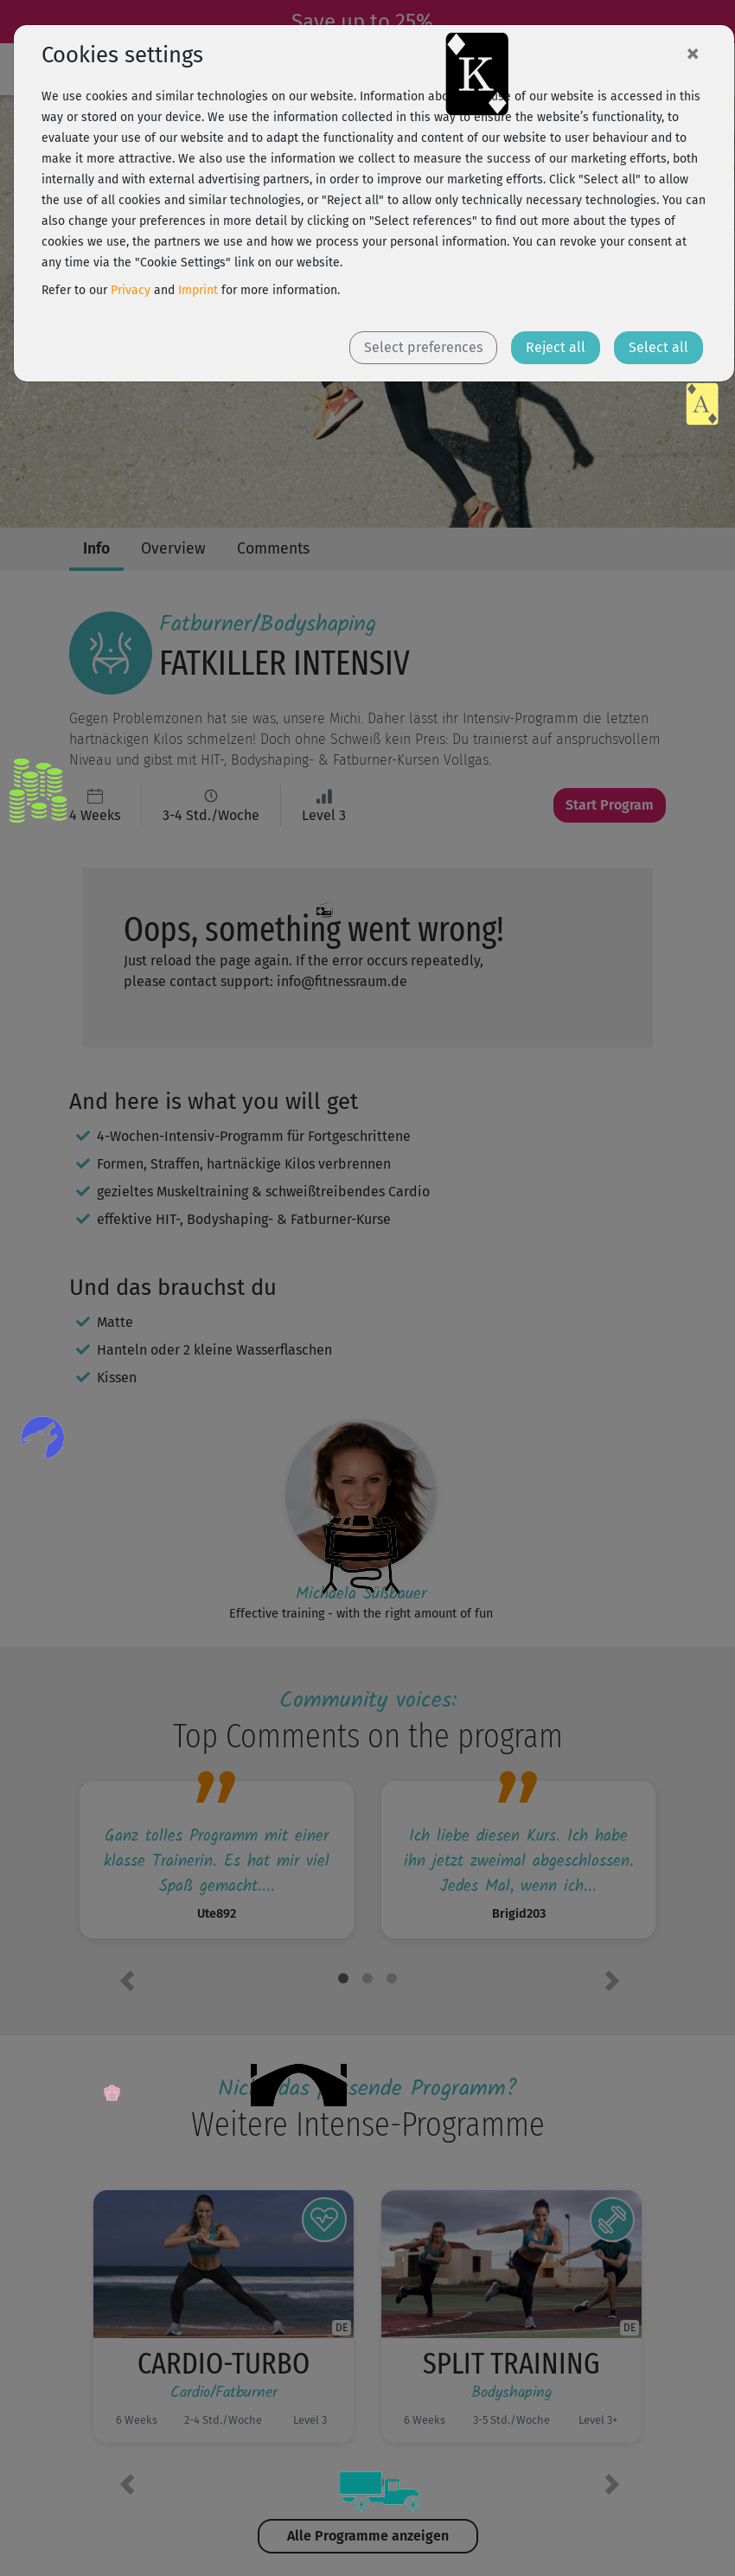 The width and height of the screenshot is (735, 2576). I want to click on play a card game or access casino games, so click(702, 404).